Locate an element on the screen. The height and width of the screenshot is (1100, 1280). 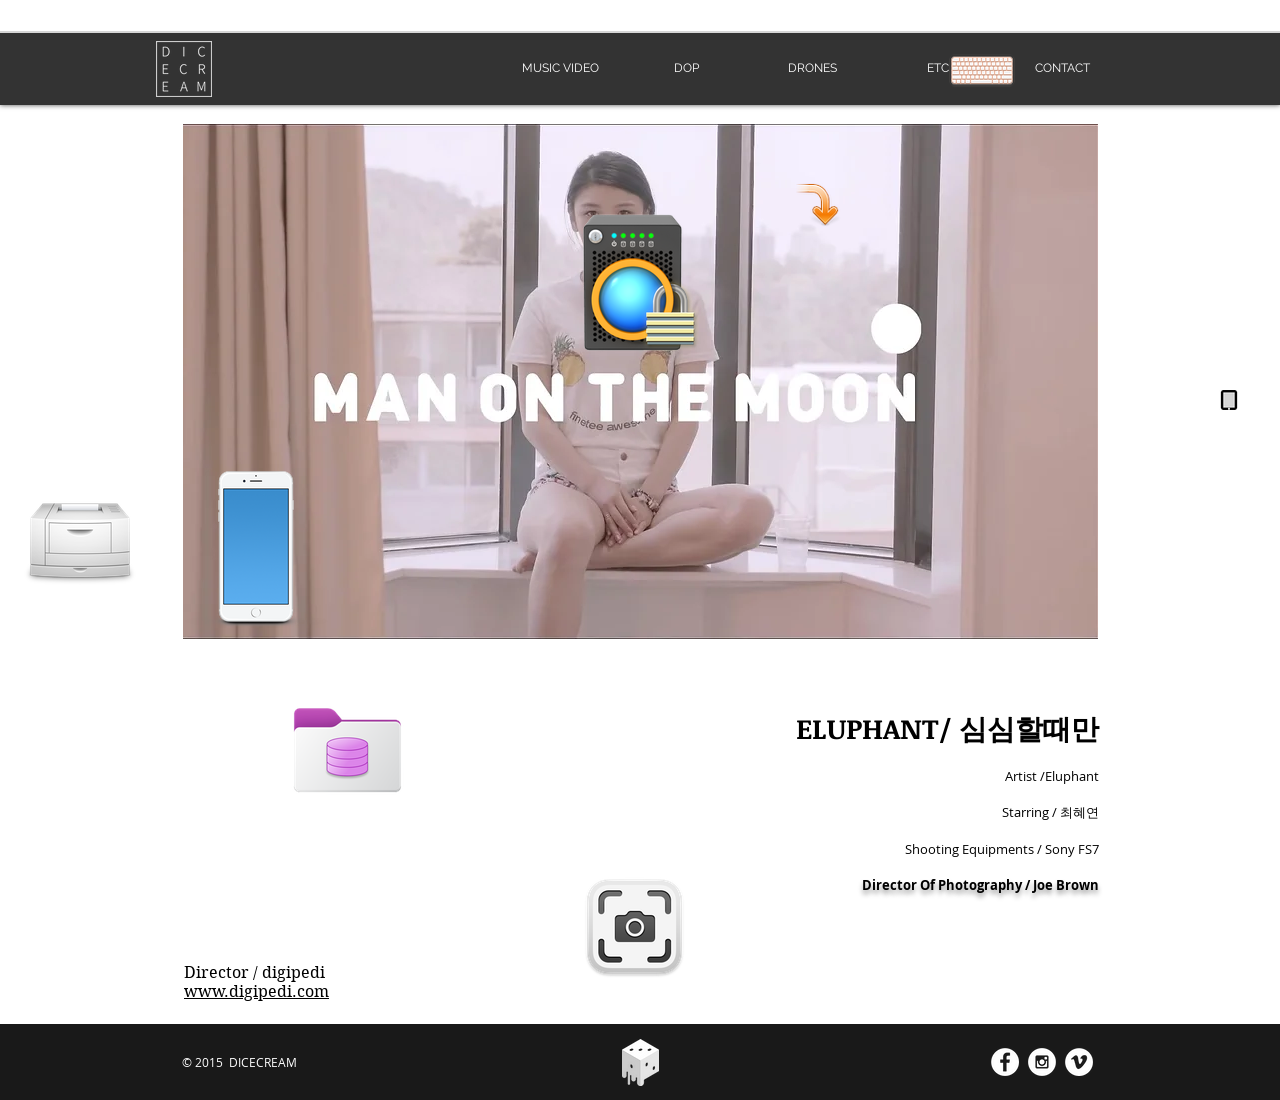
rotate object clockwise is located at coordinates (819, 206).